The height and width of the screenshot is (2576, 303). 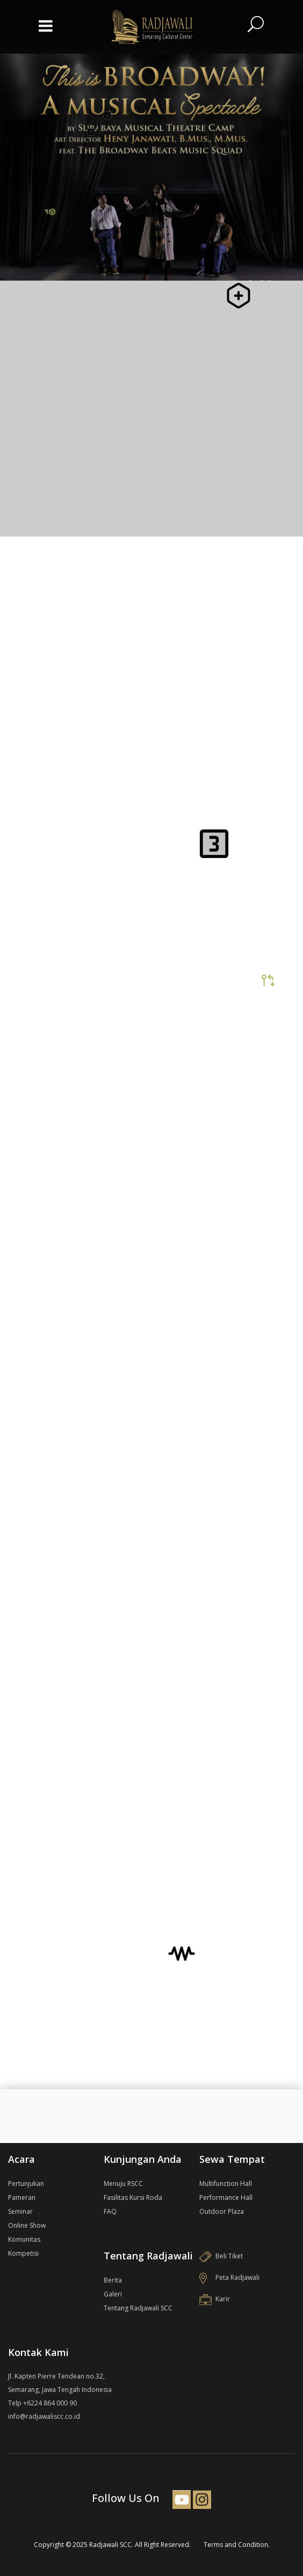 I want to click on select option 3 in a numbered list, so click(x=214, y=843).